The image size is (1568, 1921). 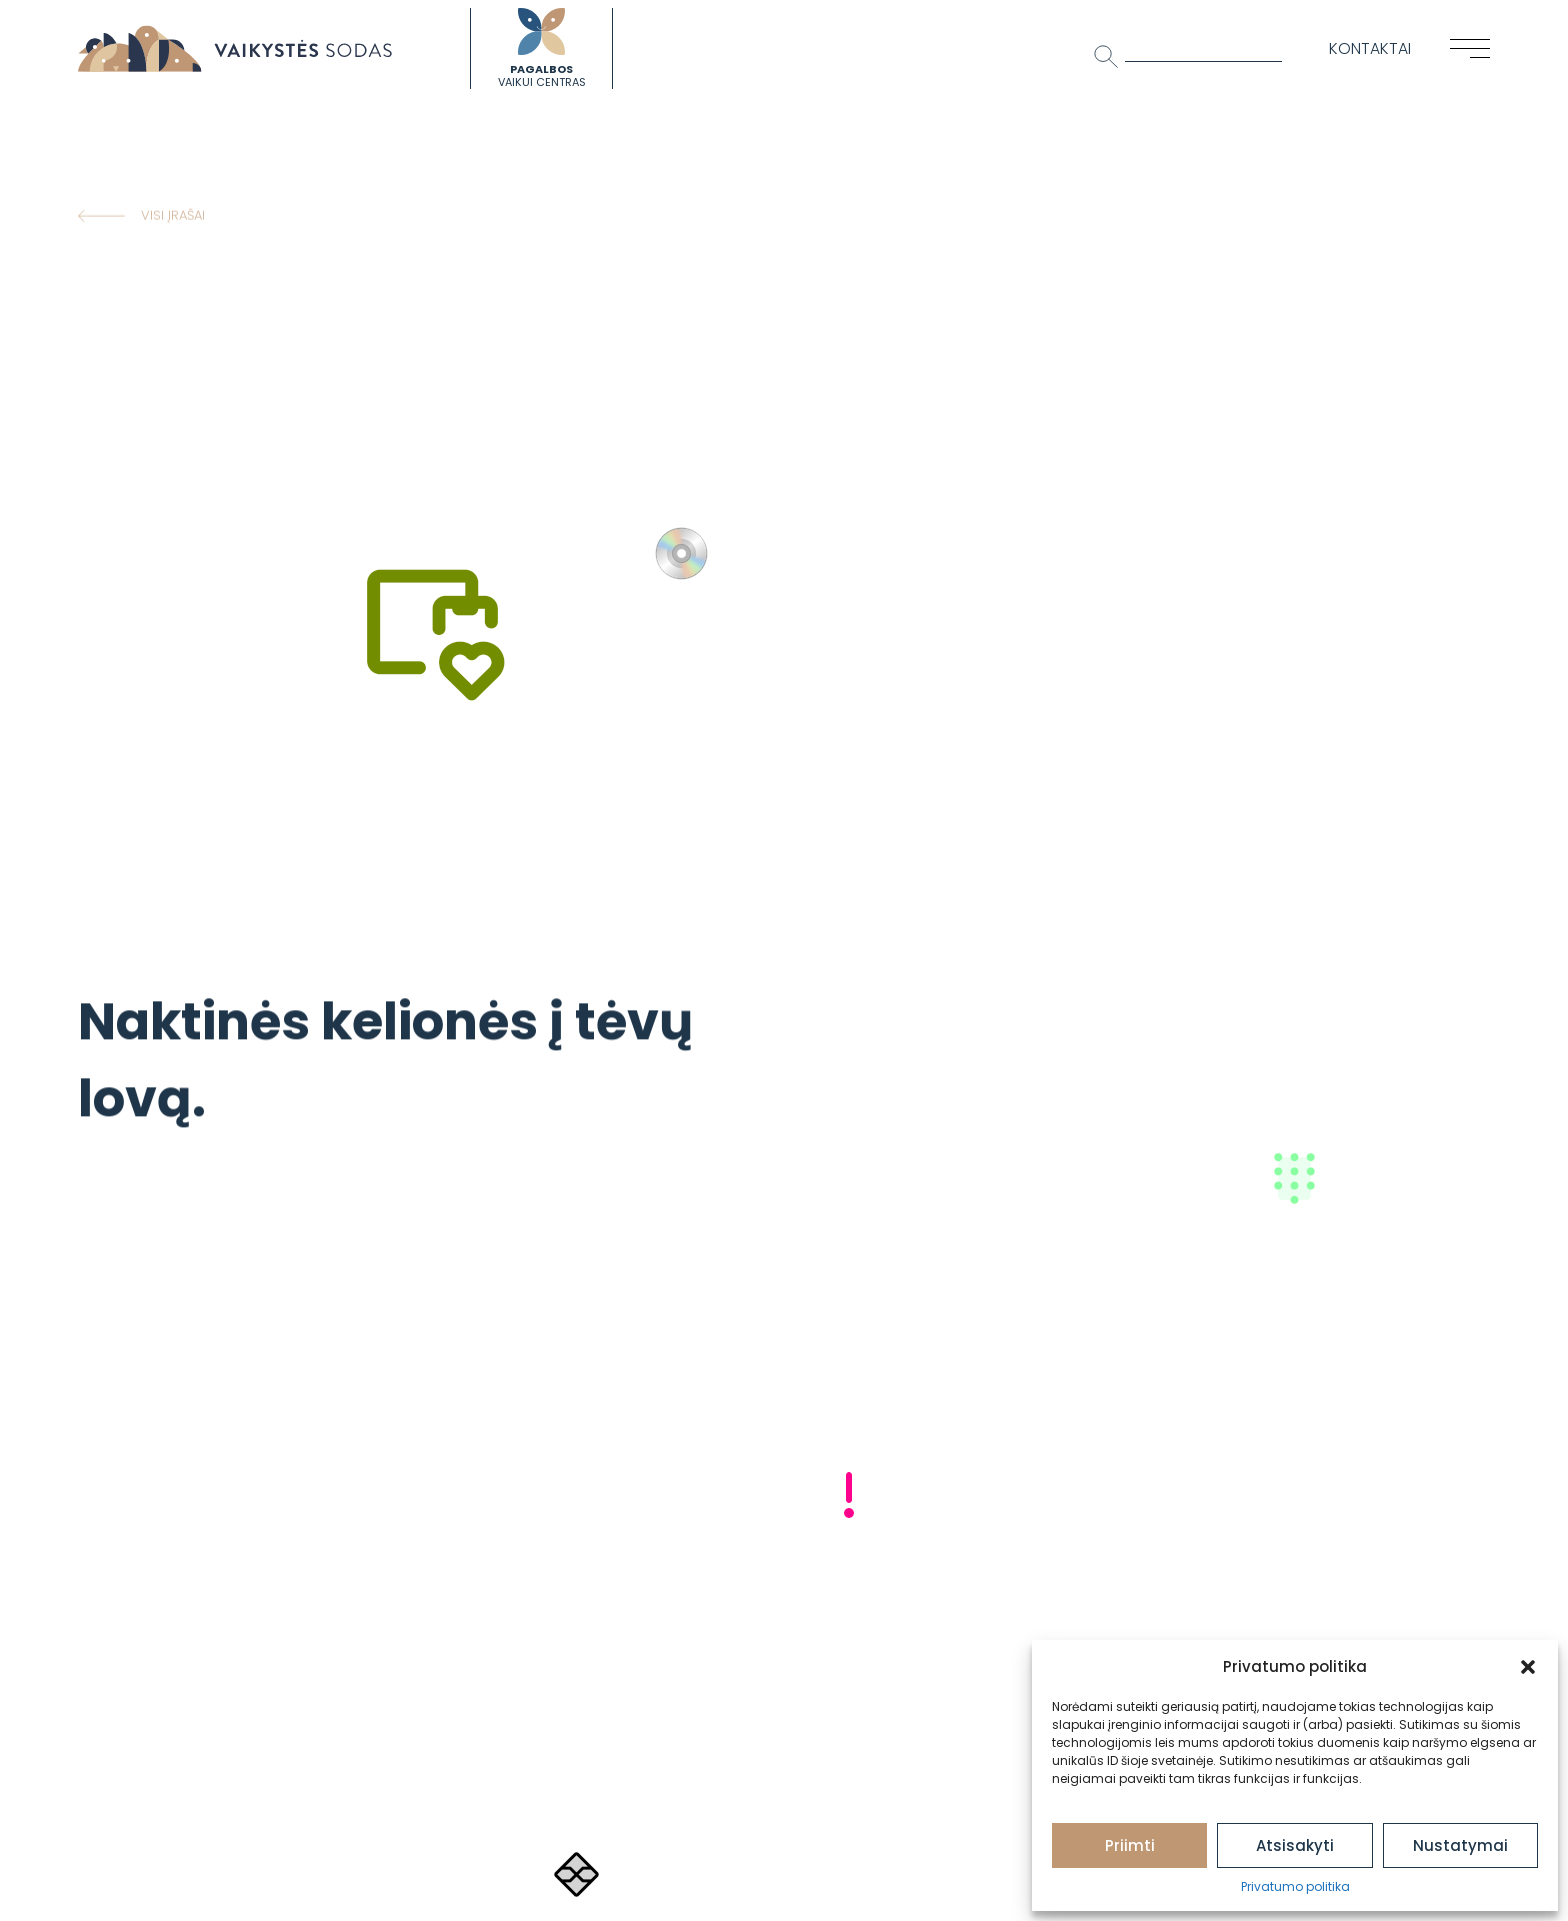 I want to click on open numeric keypad for input, so click(x=1294, y=1177).